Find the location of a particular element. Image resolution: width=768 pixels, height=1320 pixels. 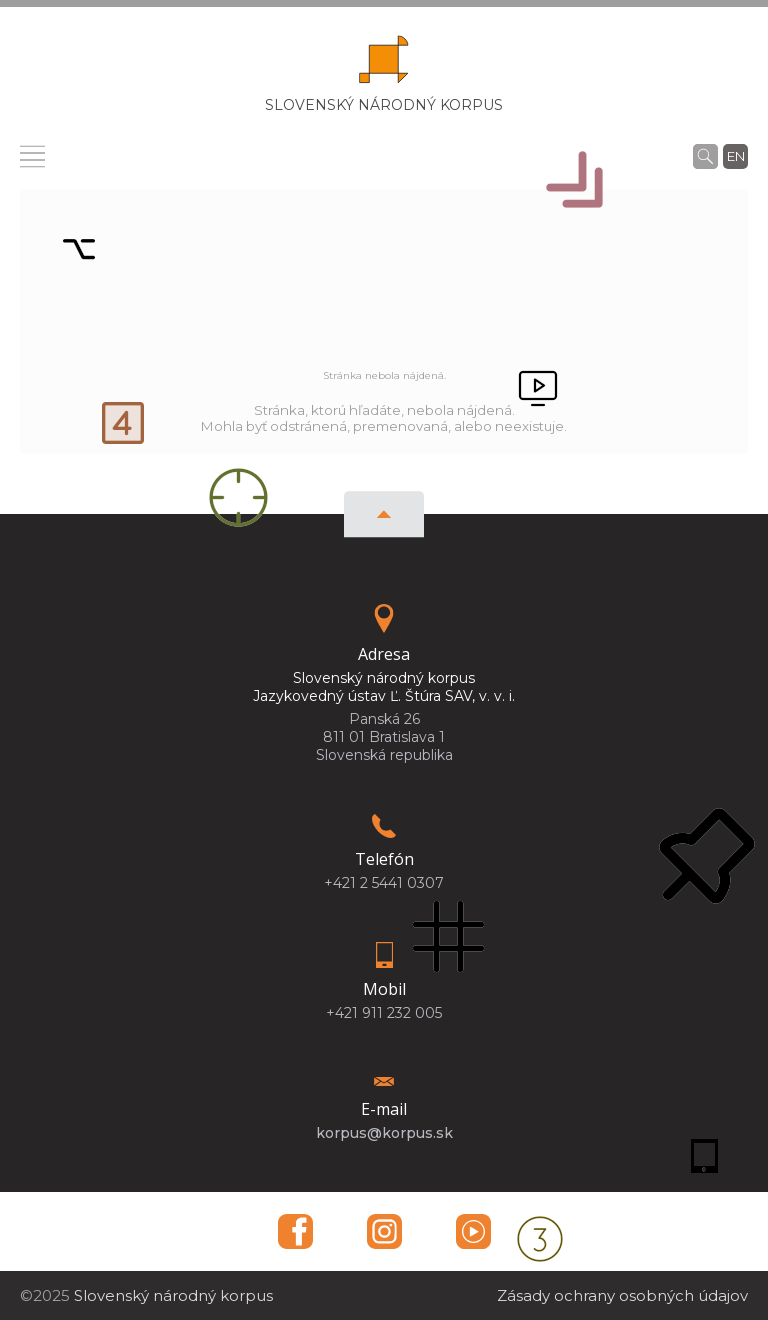

switch to tablet view or layout is located at coordinates (705, 1156).